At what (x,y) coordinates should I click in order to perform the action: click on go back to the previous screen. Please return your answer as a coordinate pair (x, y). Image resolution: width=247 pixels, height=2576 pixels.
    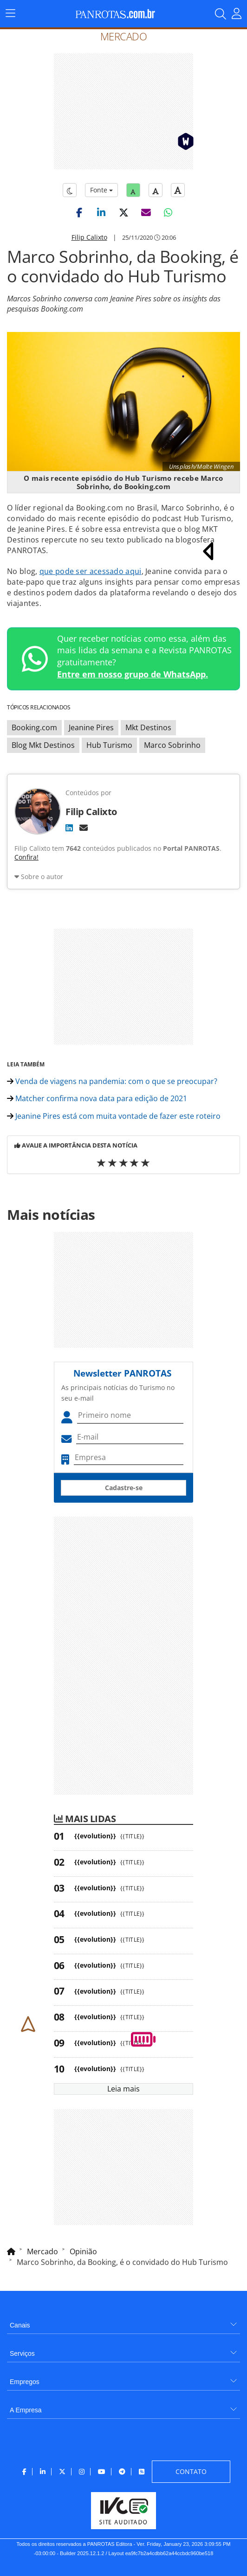
    Looking at the image, I should click on (209, 551).